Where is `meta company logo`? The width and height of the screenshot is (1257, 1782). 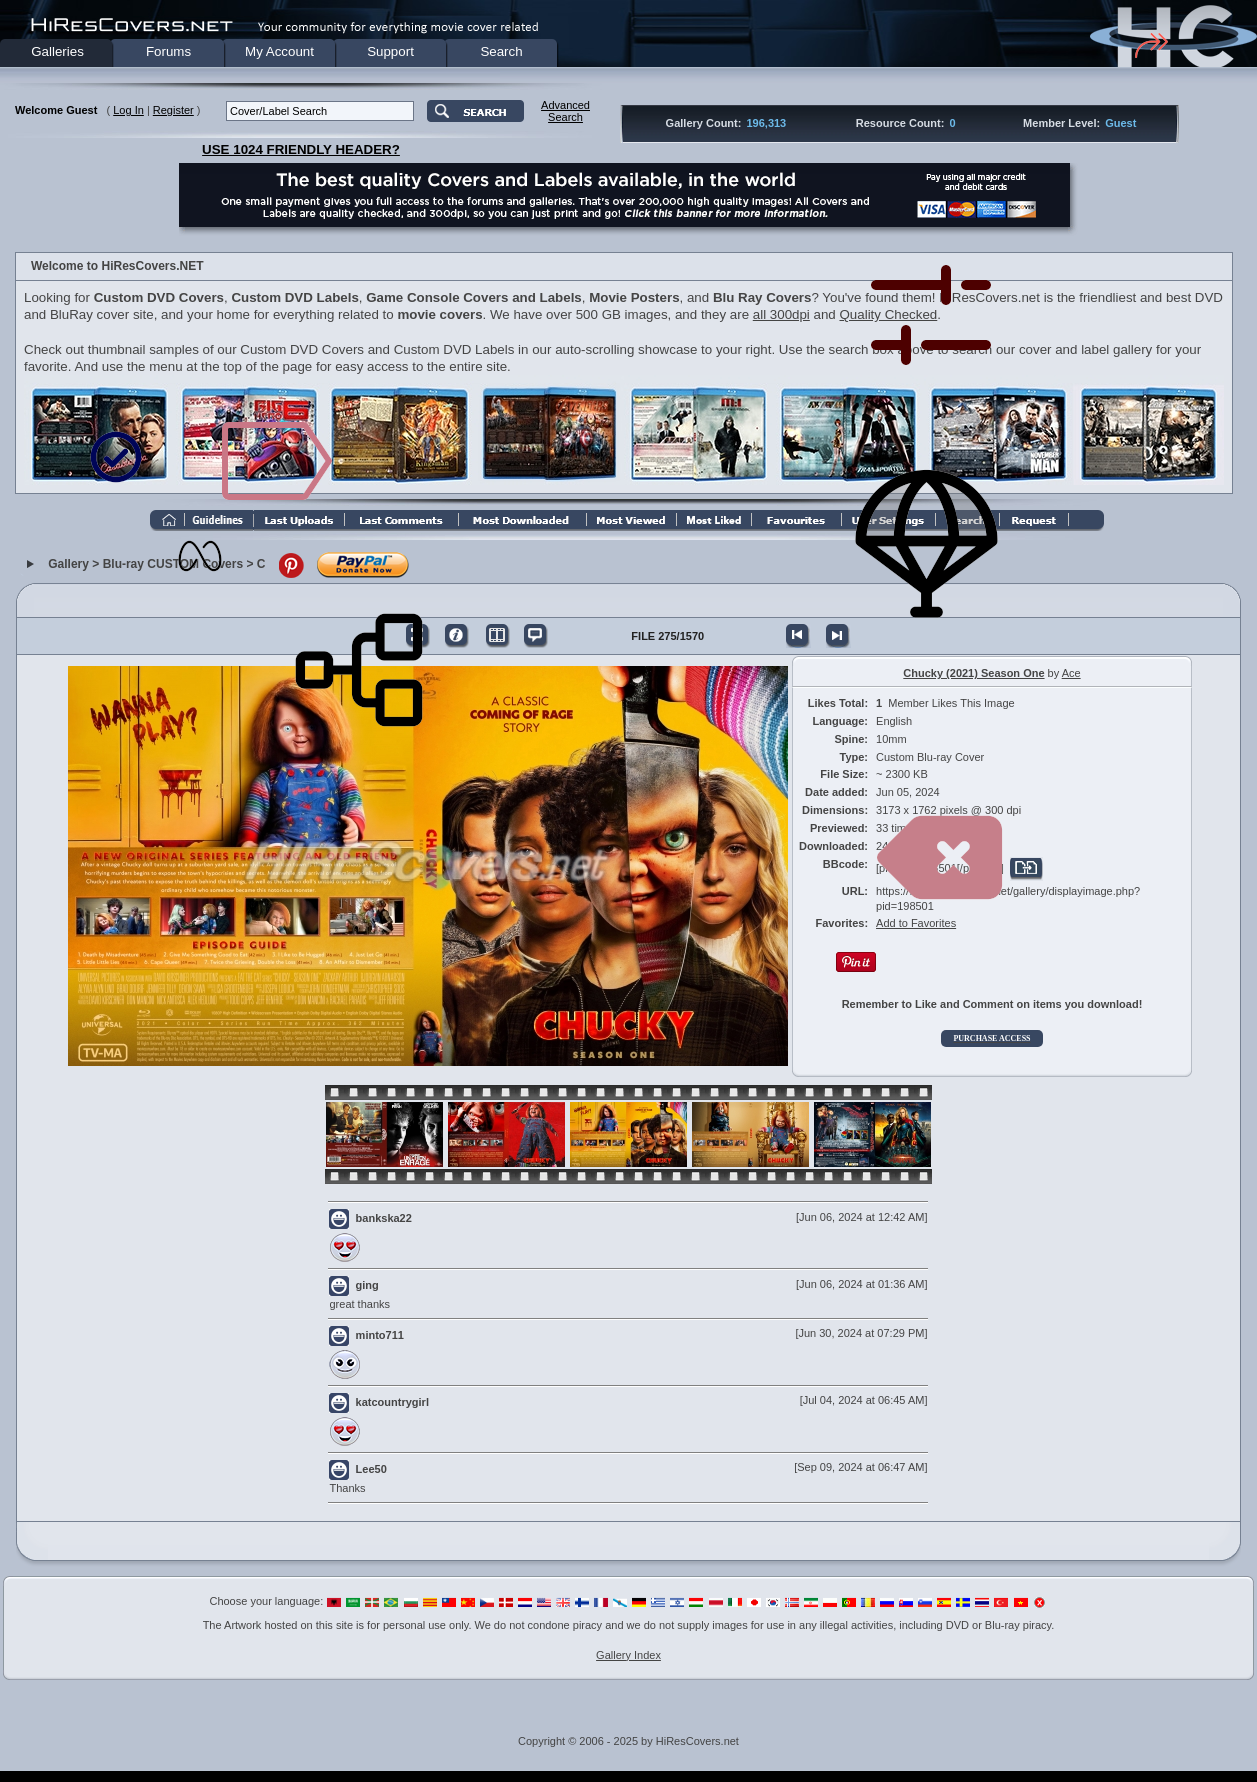 meta company logo is located at coordinates (200, 556).